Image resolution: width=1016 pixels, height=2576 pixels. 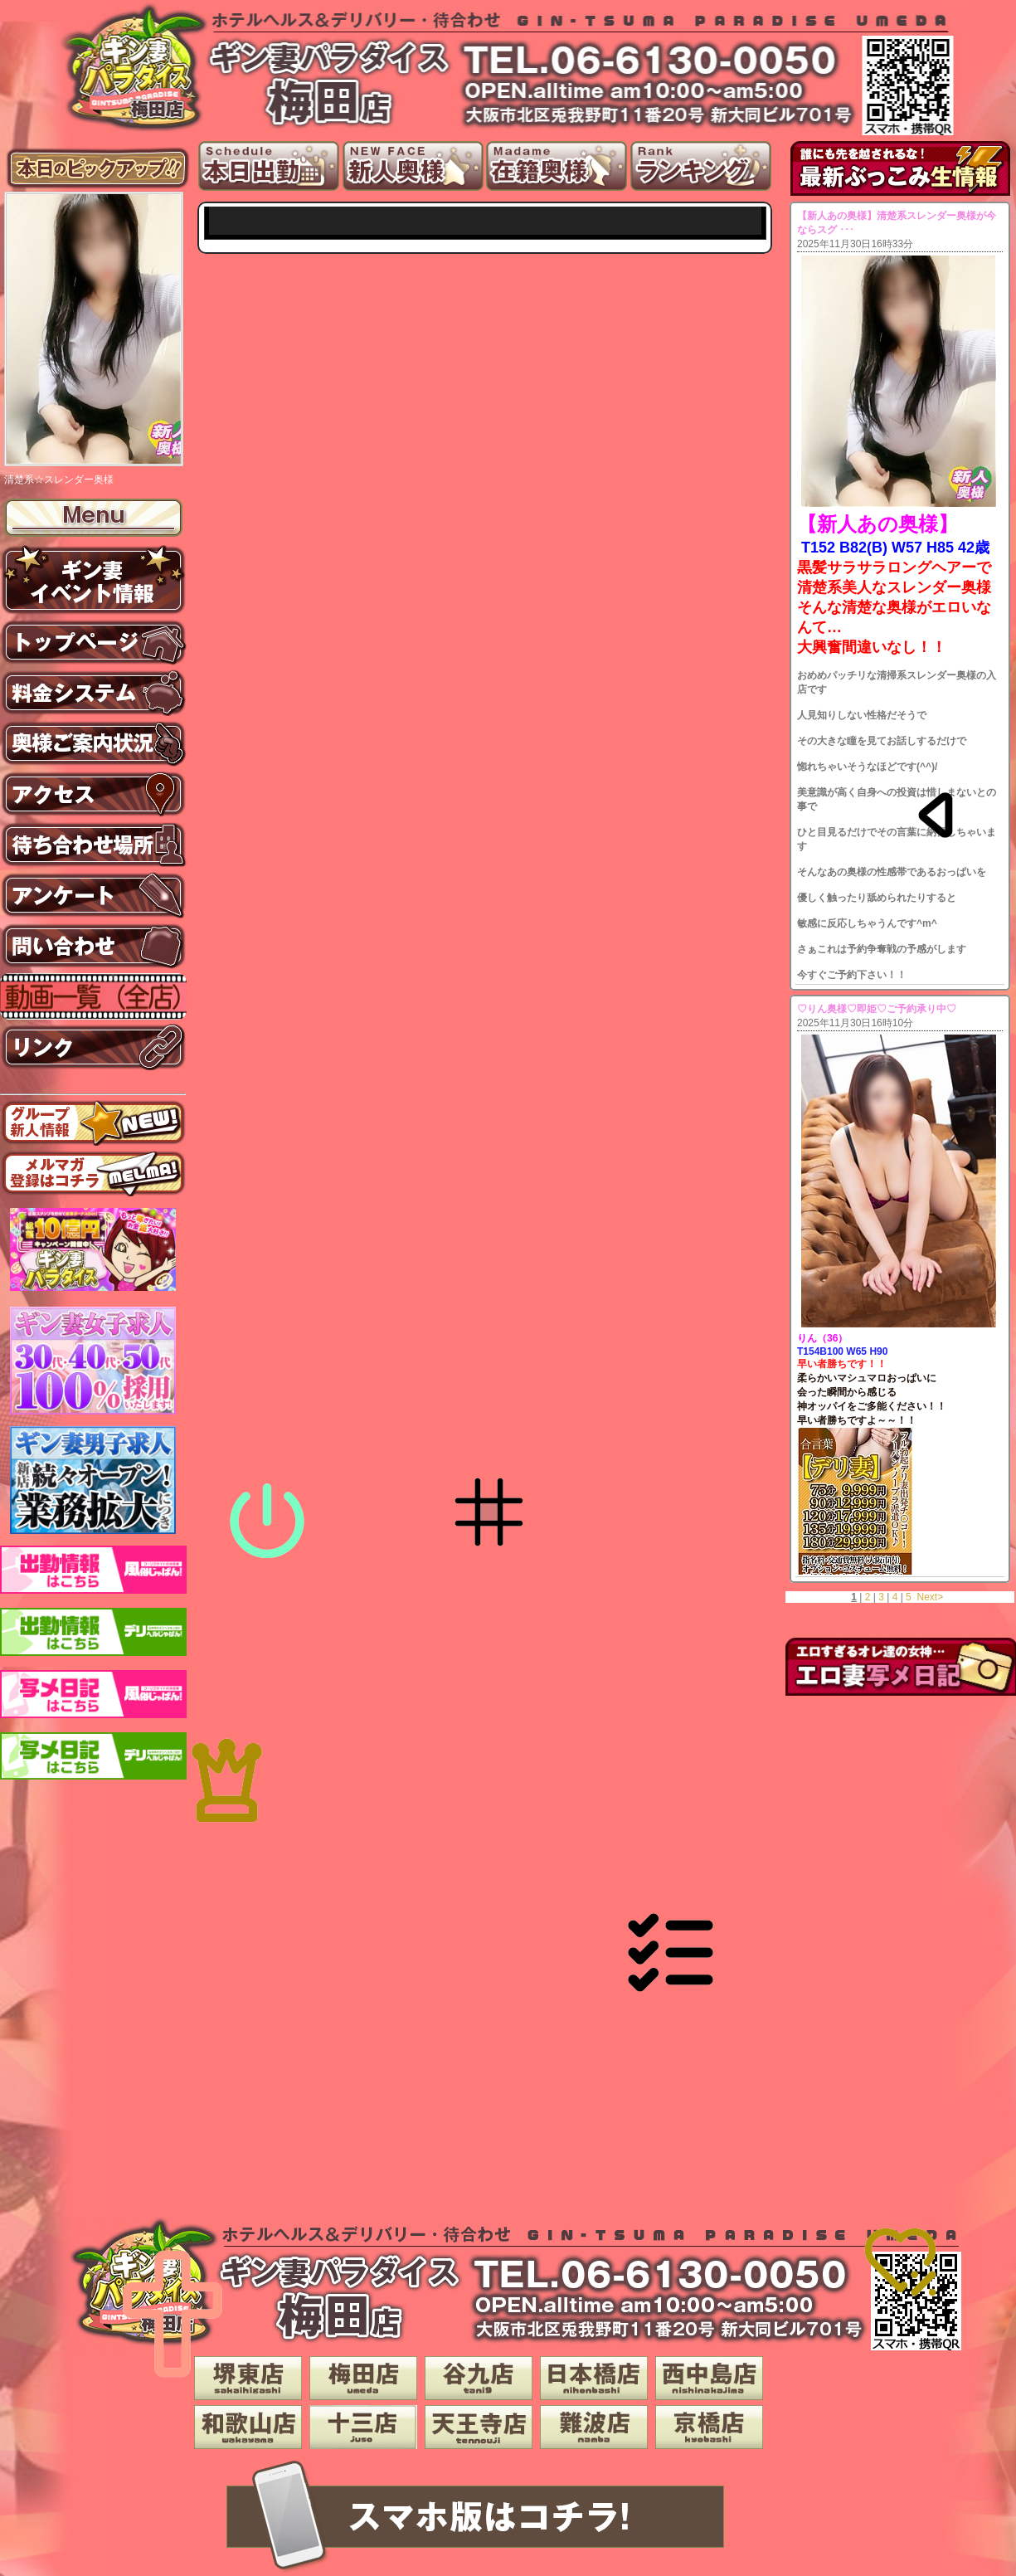 What do you see at coordinates (900, 2260) in the screenshot?
I see `view discounted favorites or wishlist items` at bounding box center [900, 2260].